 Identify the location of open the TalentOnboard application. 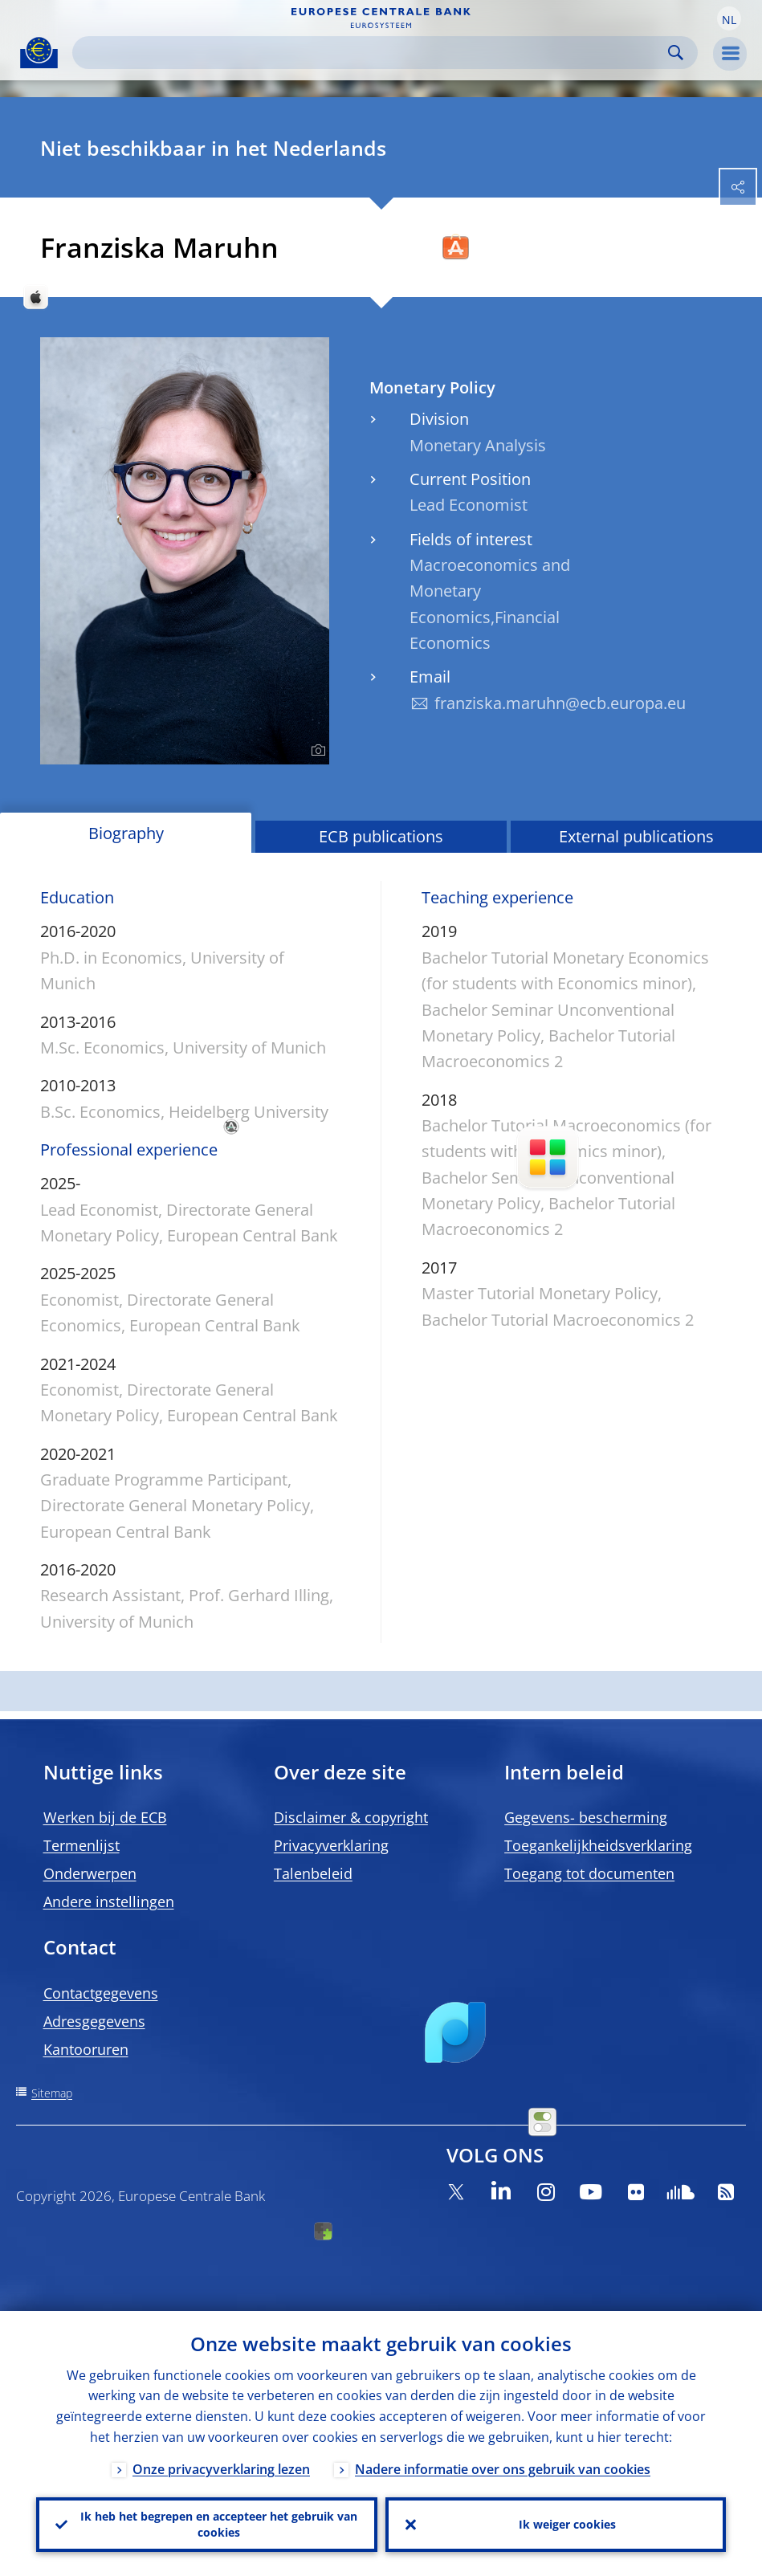
(455, 2032).